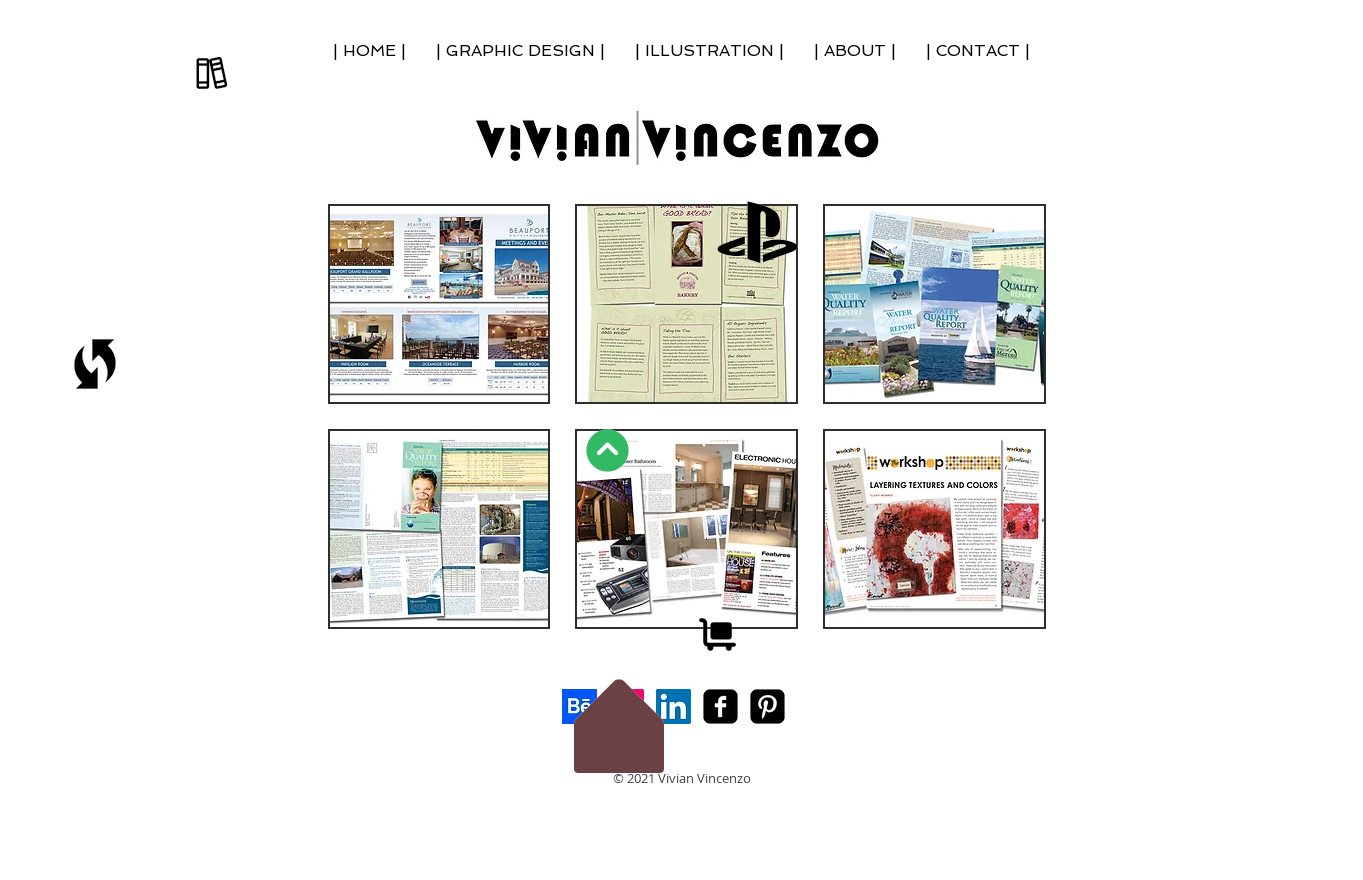 Image resolution: width=1363 pixels, height=880 pixels. What do you see at coordinates (717, 634) in the screenshot?
I see `view items ready for shipping` at bounding box center [717, 634].